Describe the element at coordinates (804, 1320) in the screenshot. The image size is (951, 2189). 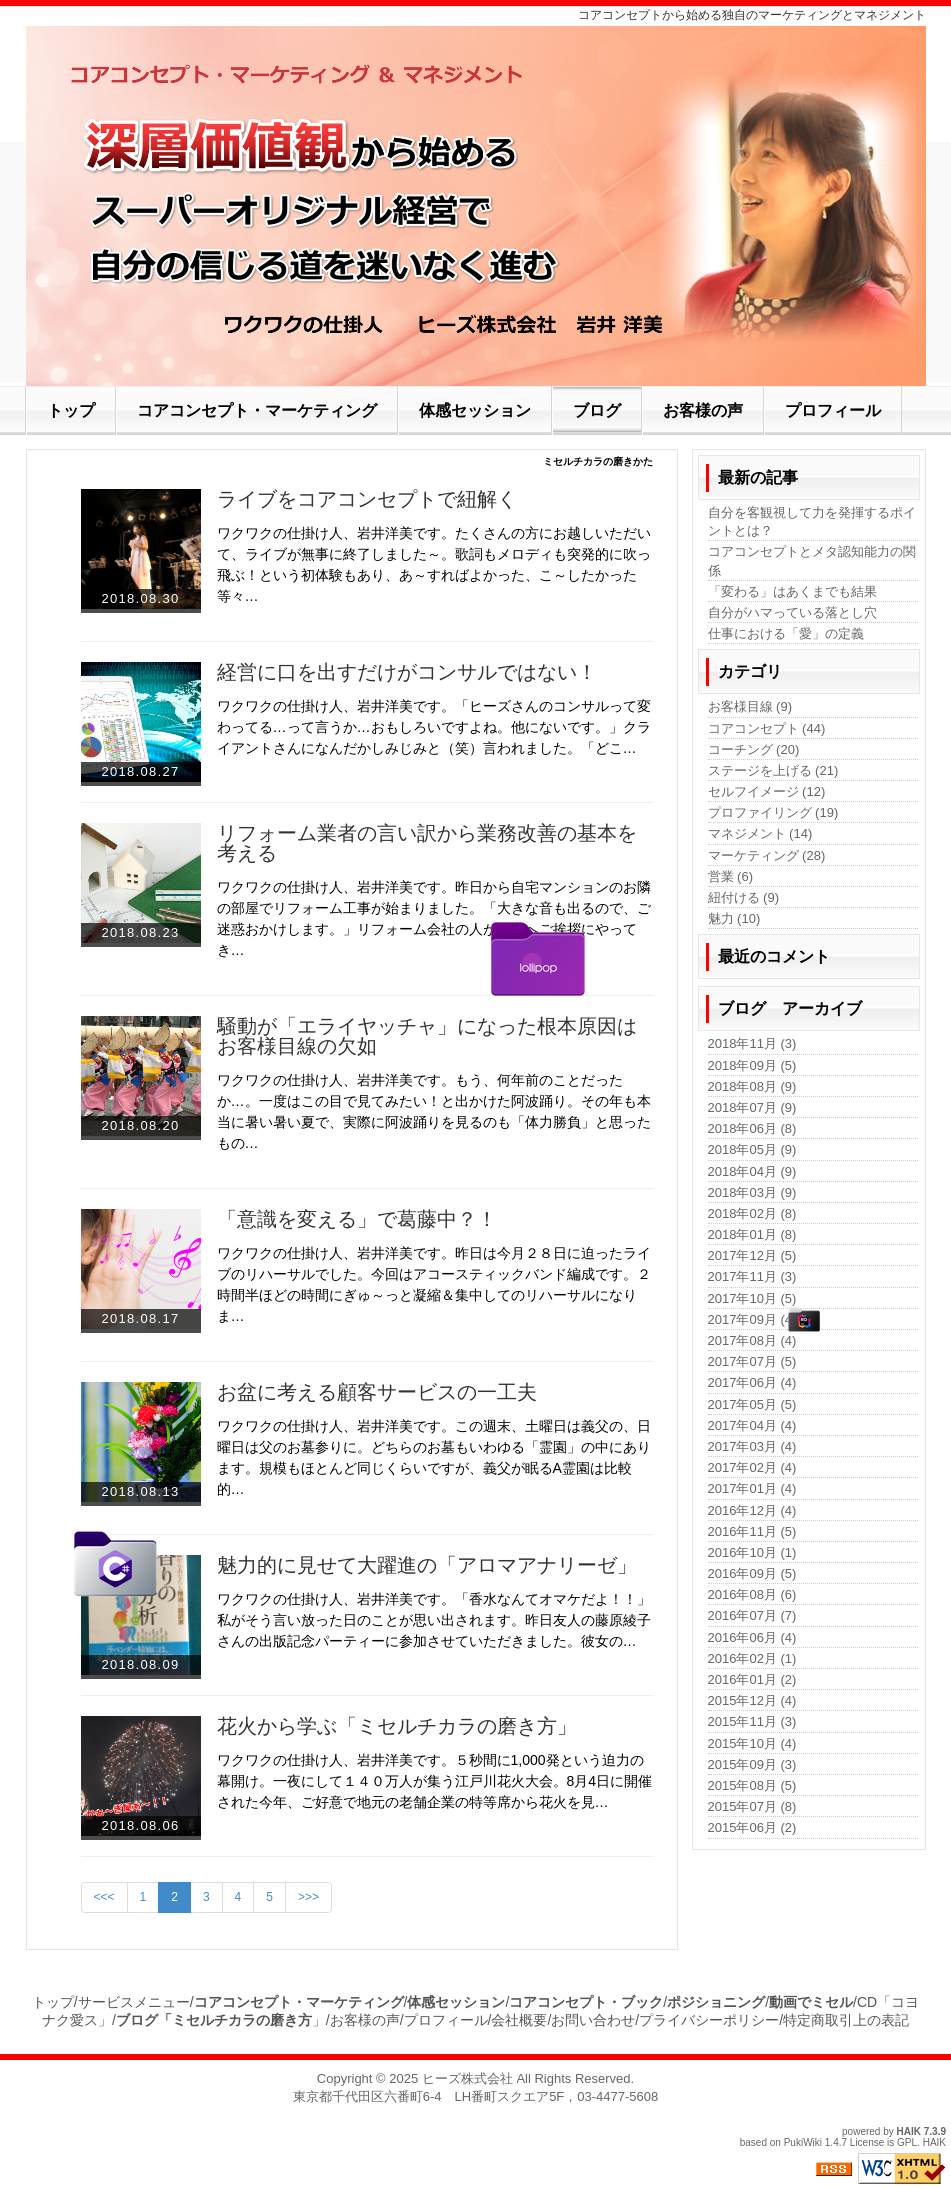
I see `open folder containing JetBrains Rider projects` at that location.